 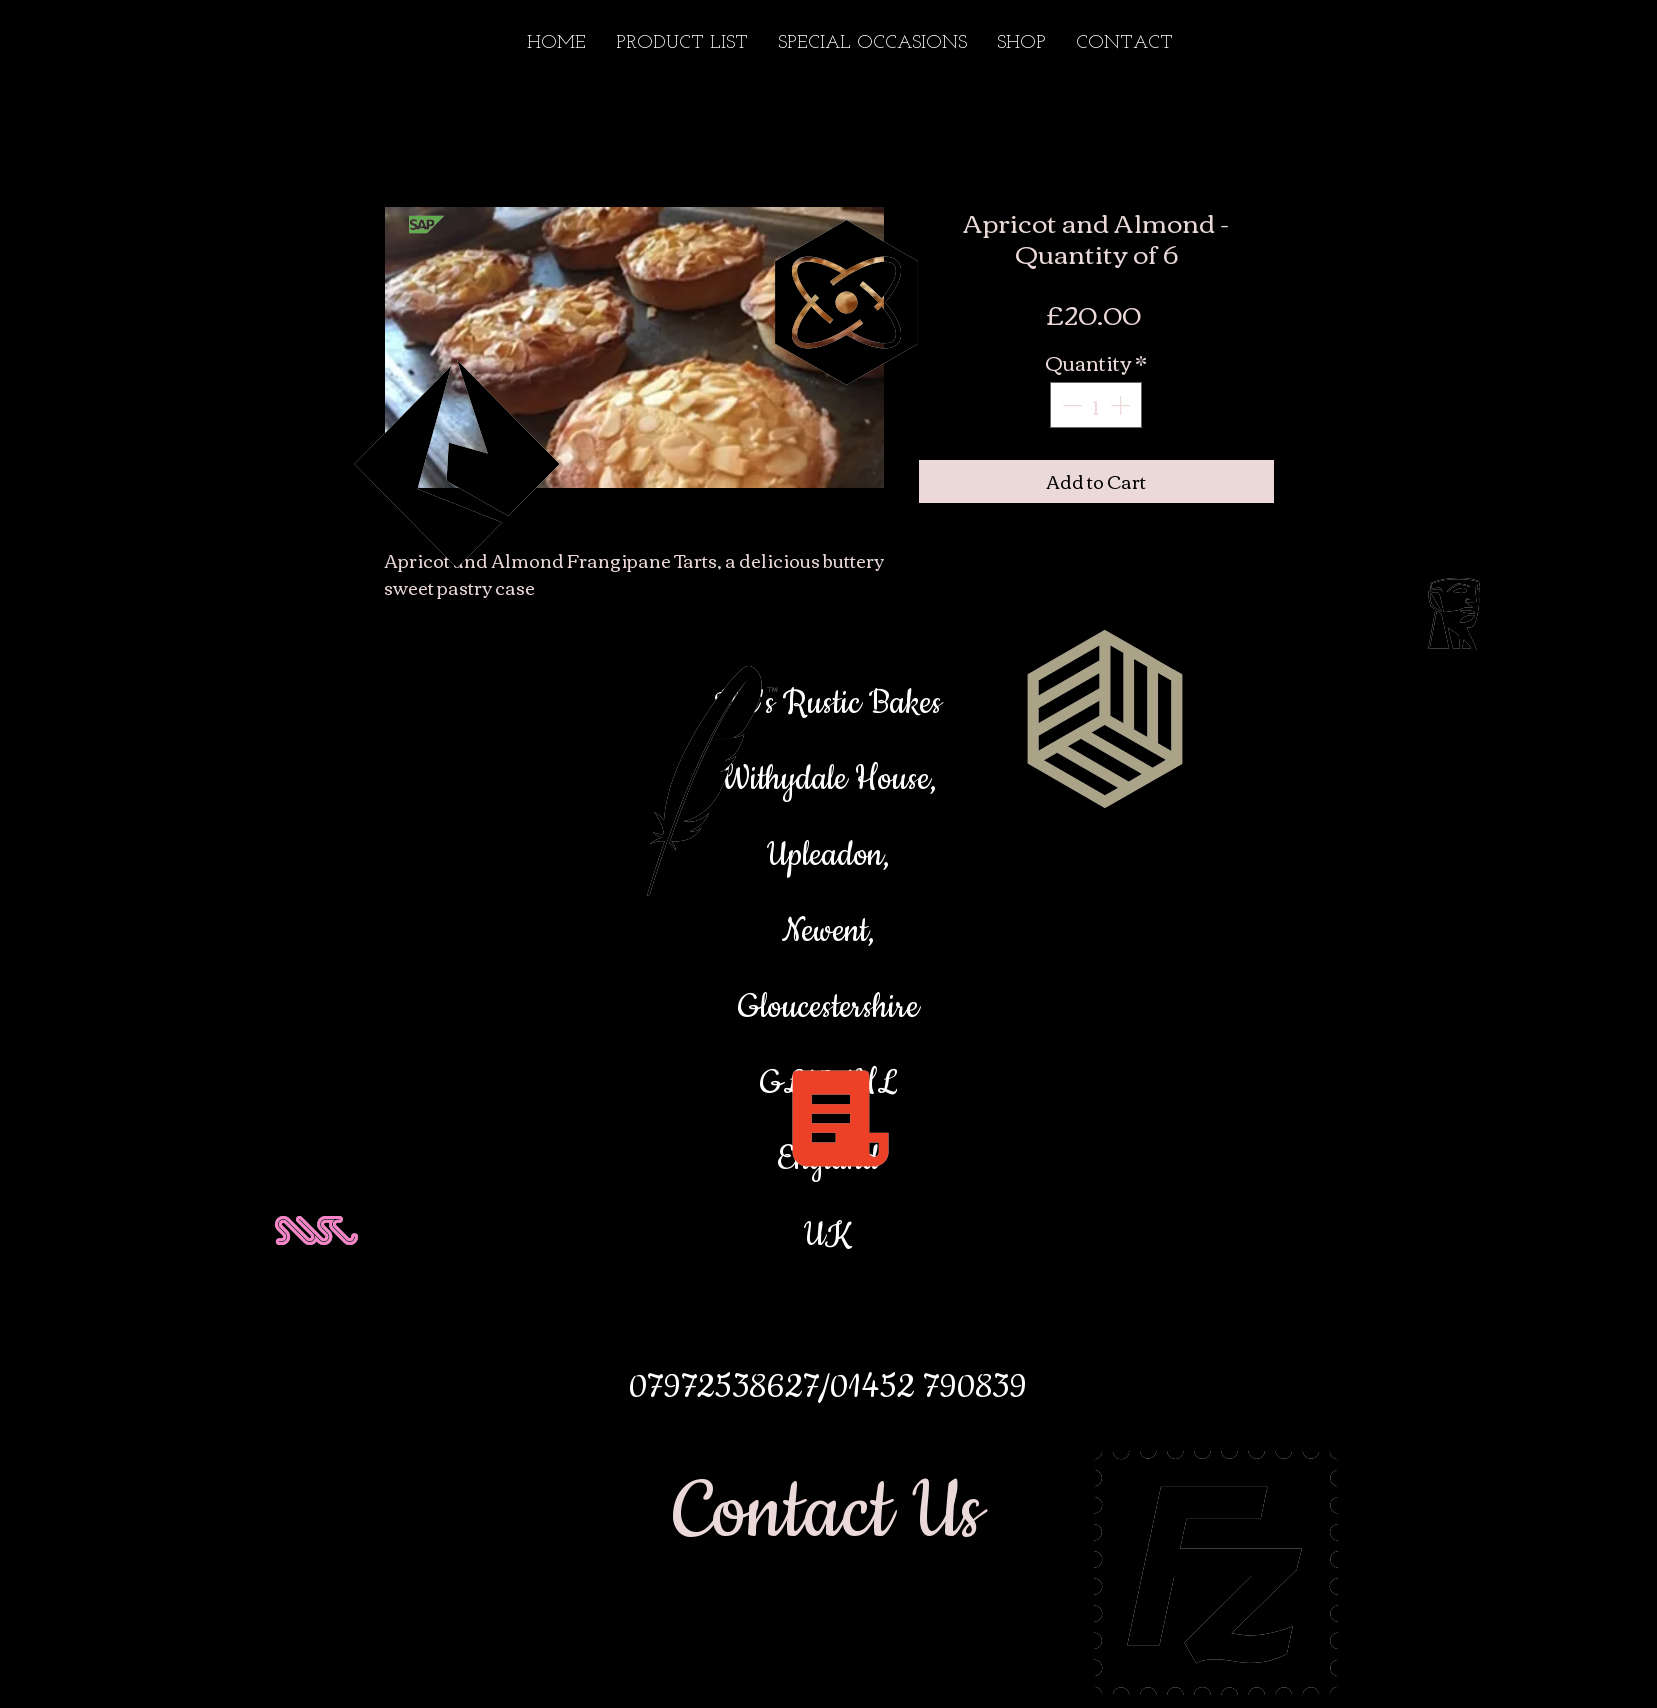 I want to click on apache software foundation logo, so click(x=712, y=781).